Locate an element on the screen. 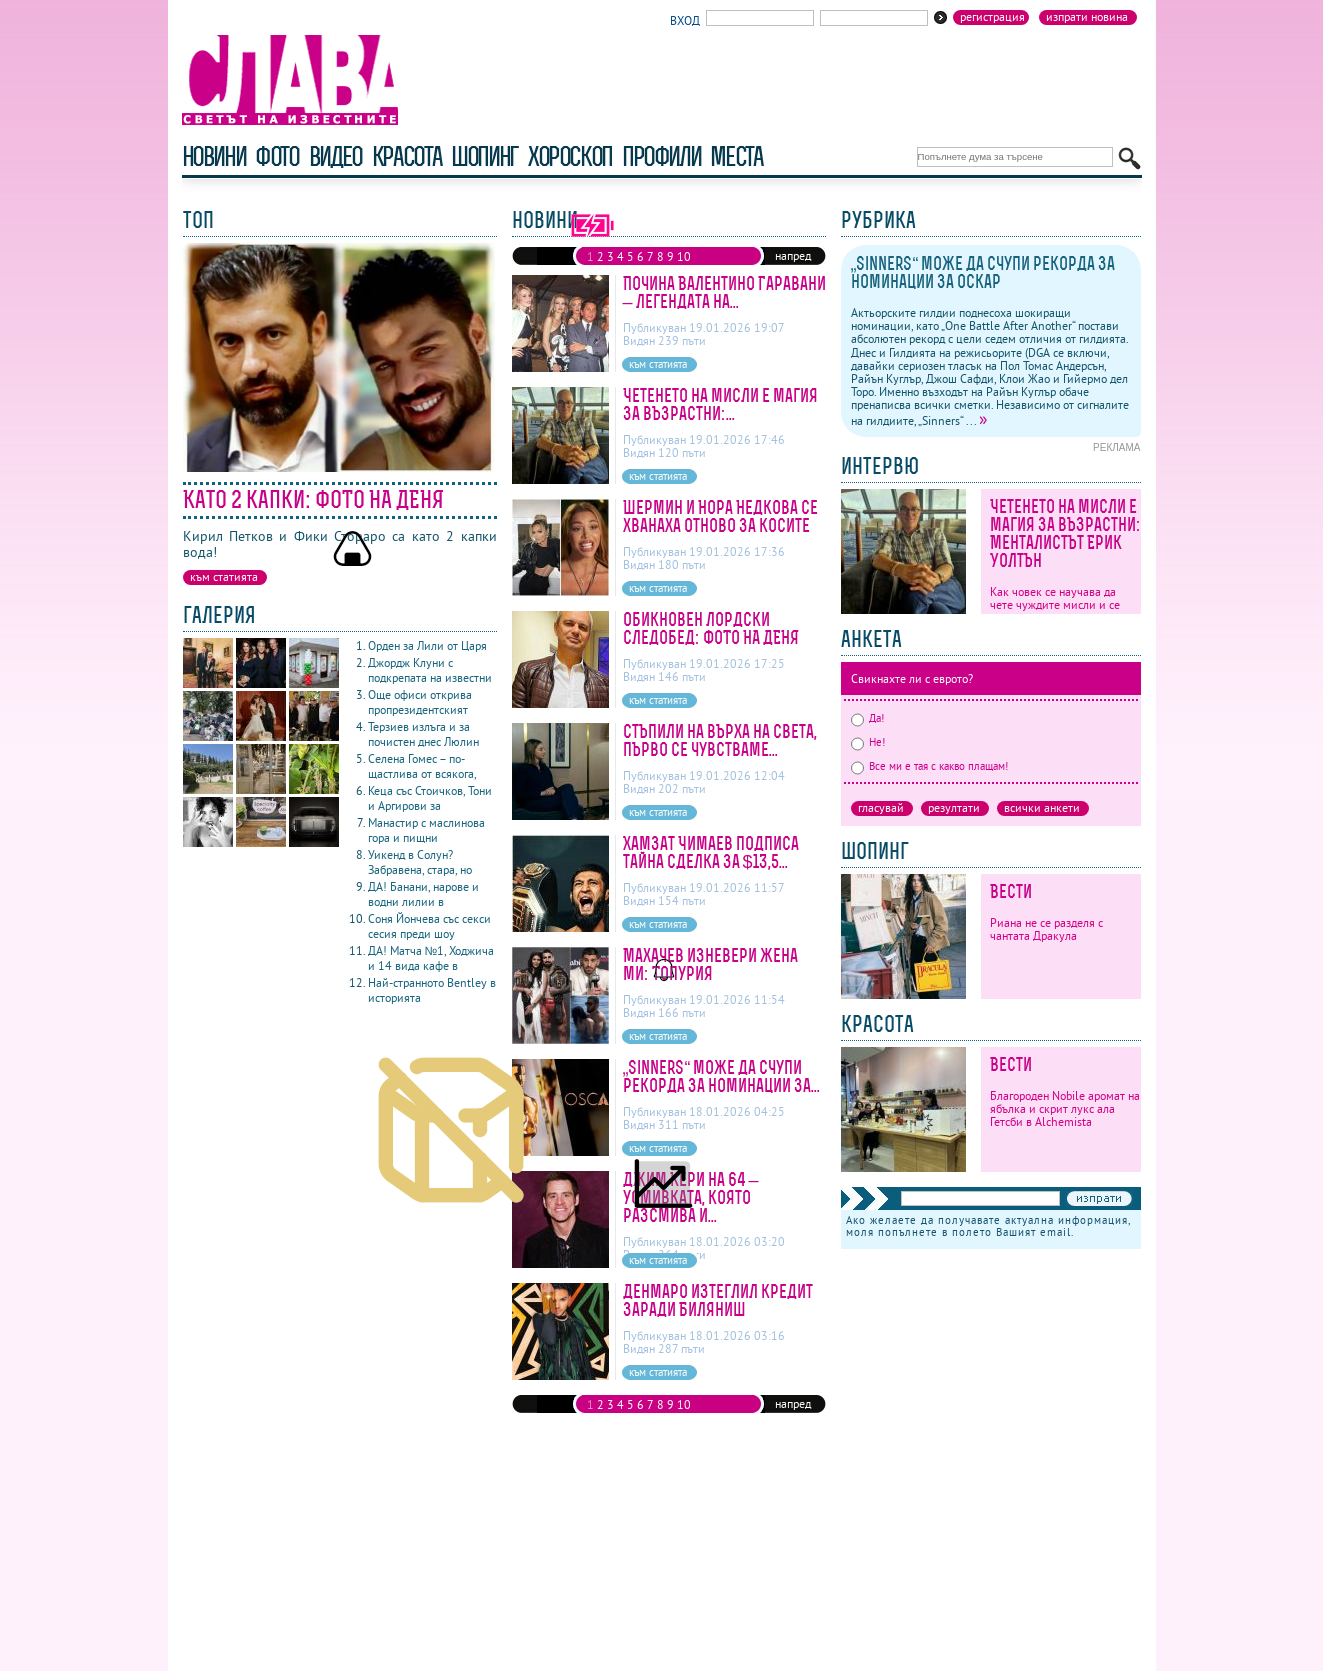 This screenshot has height=1671, width=1323. view notifications is located at coordinates (664, 970).